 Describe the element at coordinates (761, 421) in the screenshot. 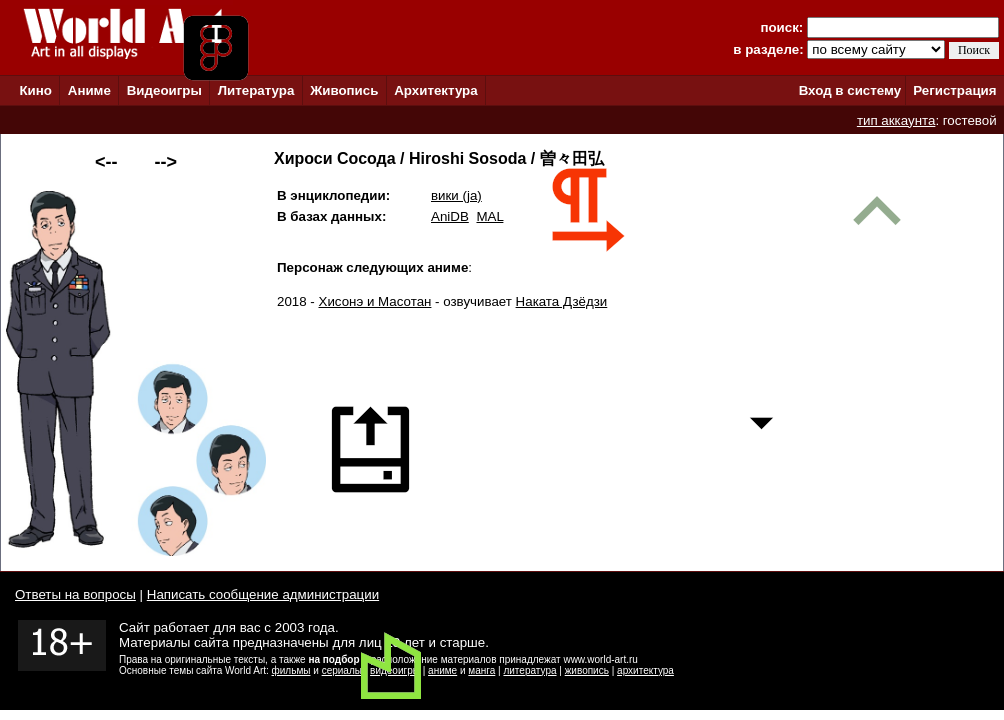

I see `expand dropdown menu` at that location.